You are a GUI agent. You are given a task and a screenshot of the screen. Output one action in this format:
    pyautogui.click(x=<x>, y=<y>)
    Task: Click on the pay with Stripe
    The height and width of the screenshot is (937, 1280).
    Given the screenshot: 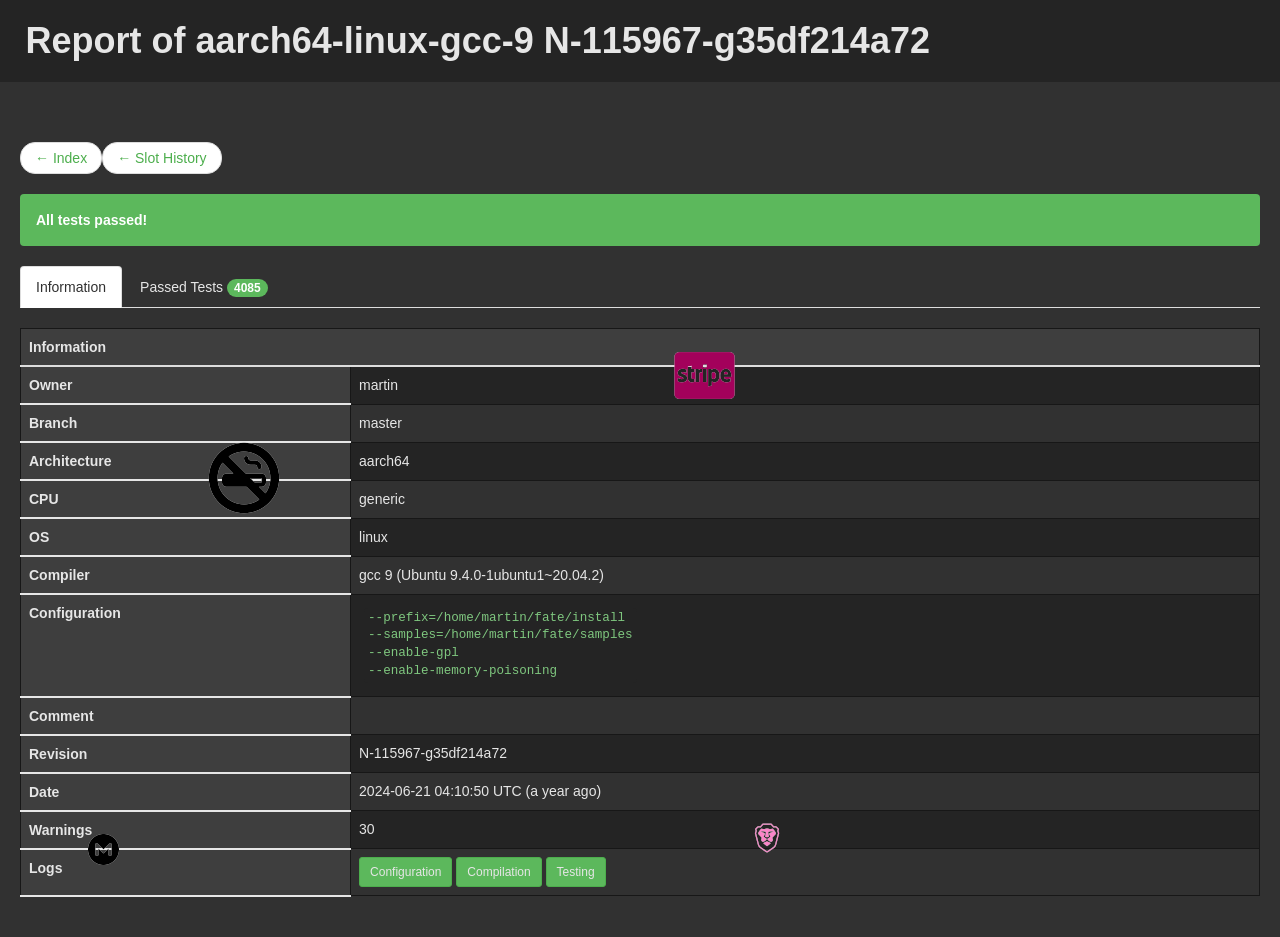 What is the action you would take?
    pyautogui.click(x=704, y=375)
    